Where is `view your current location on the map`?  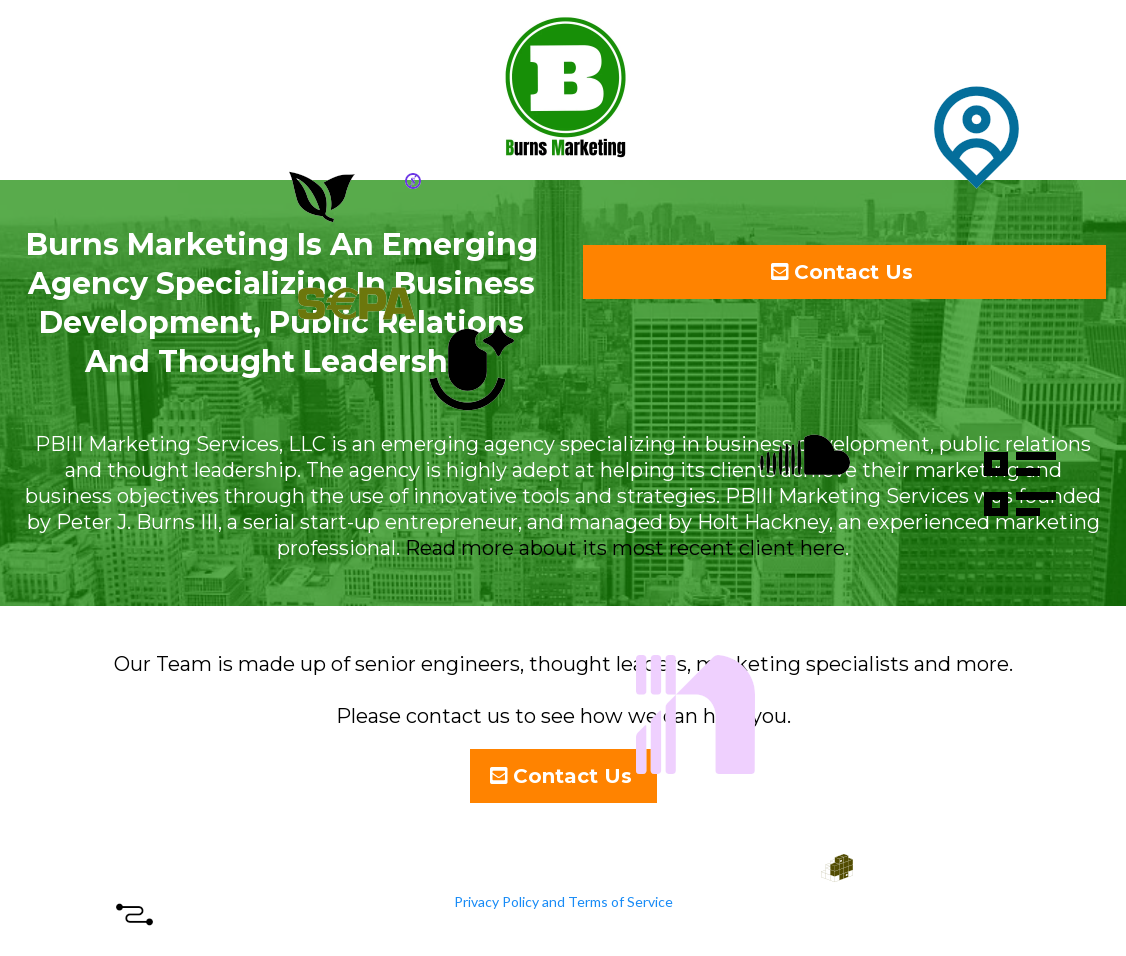
view your current location on the map is located at coordinates (976, 133).